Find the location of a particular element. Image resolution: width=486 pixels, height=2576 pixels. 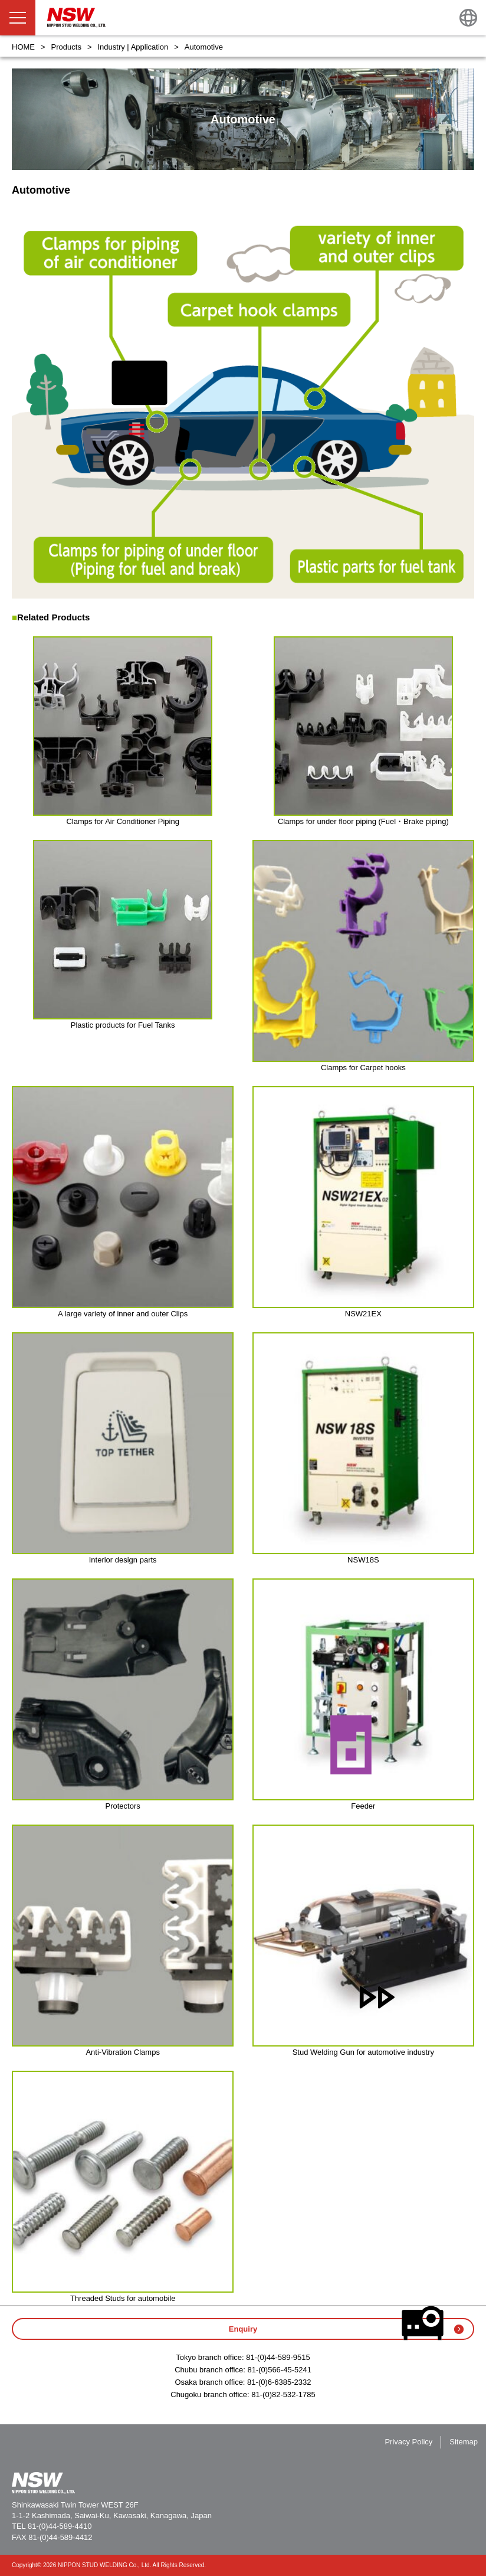

fast forward or skip ahead in media playback is located at coordinates (376, 1997).